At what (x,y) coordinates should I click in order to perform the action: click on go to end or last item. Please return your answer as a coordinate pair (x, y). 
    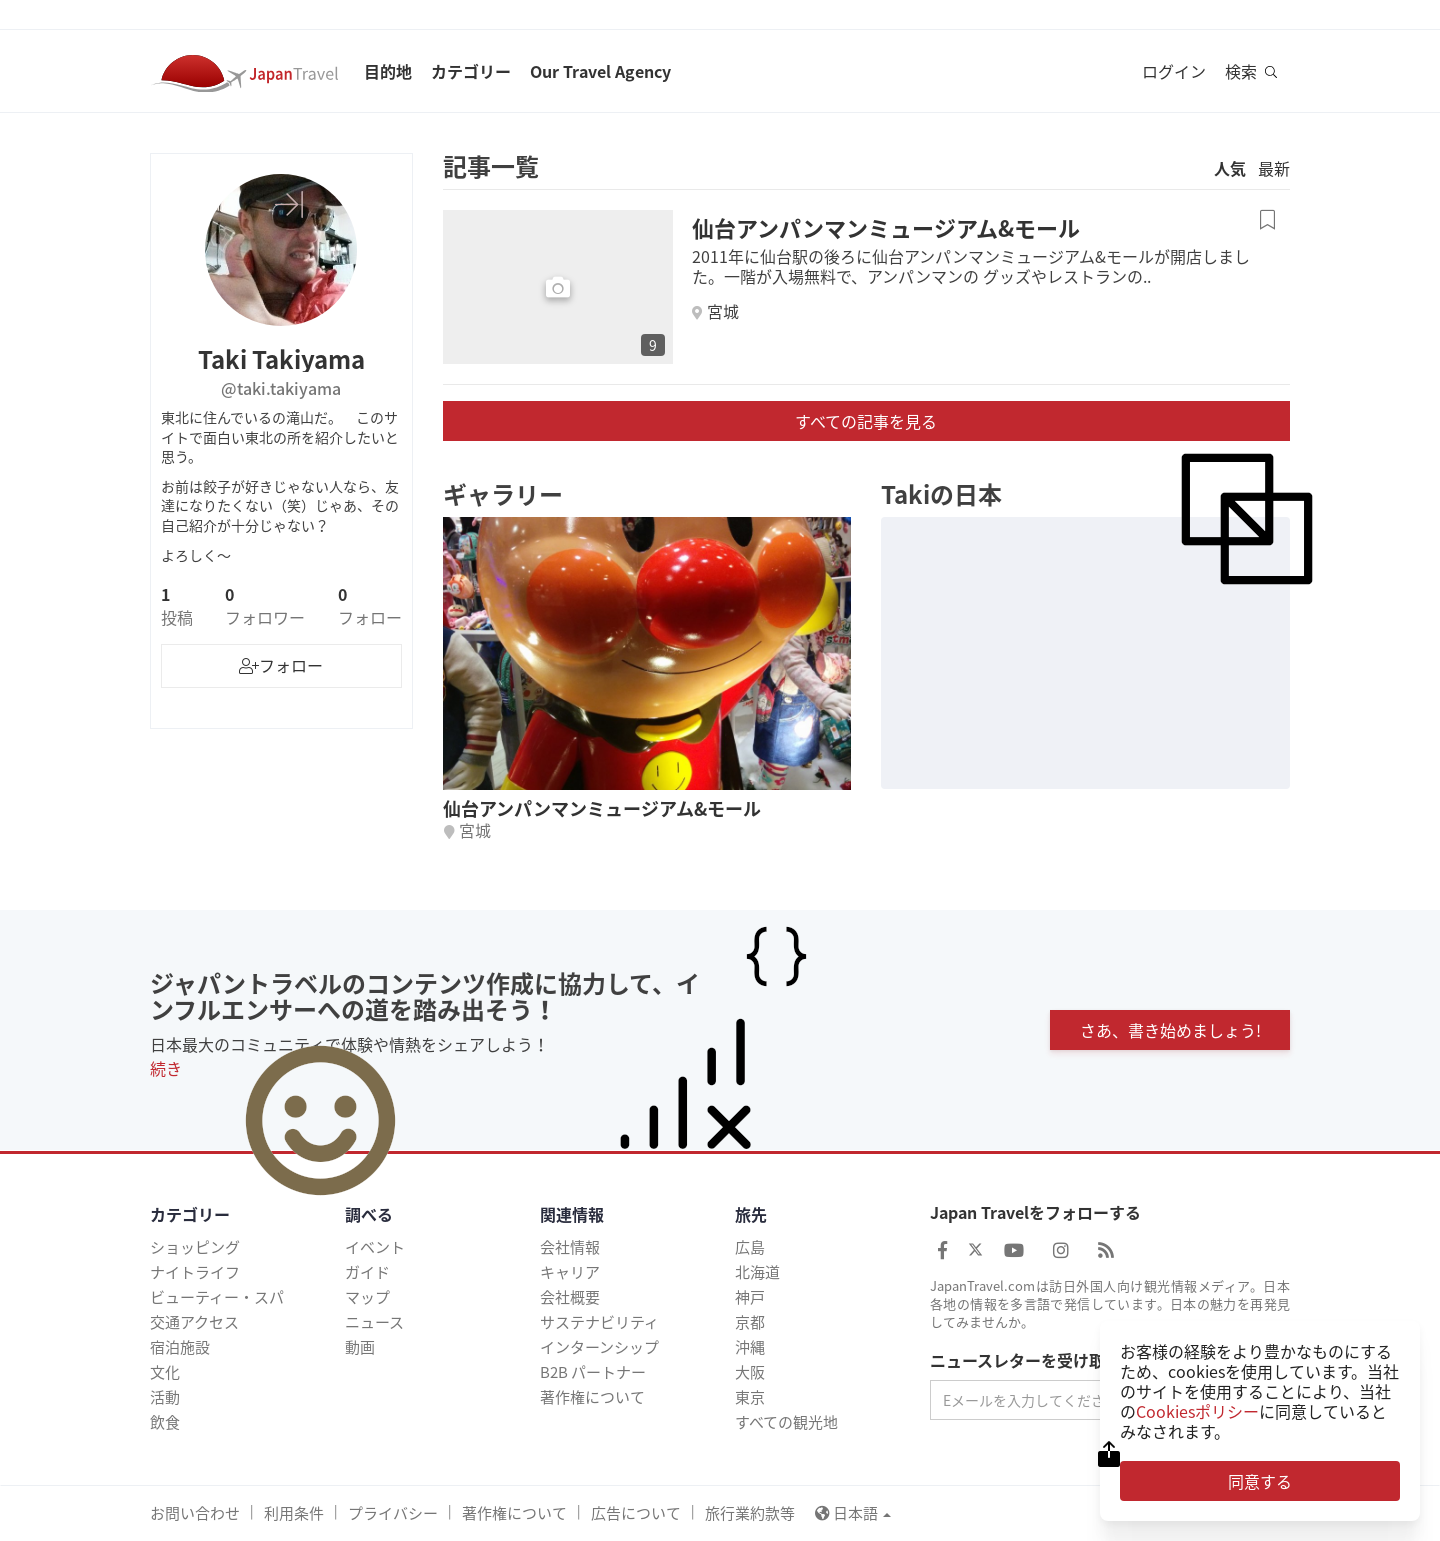
    Looking at the image, I should click on (289, 204).